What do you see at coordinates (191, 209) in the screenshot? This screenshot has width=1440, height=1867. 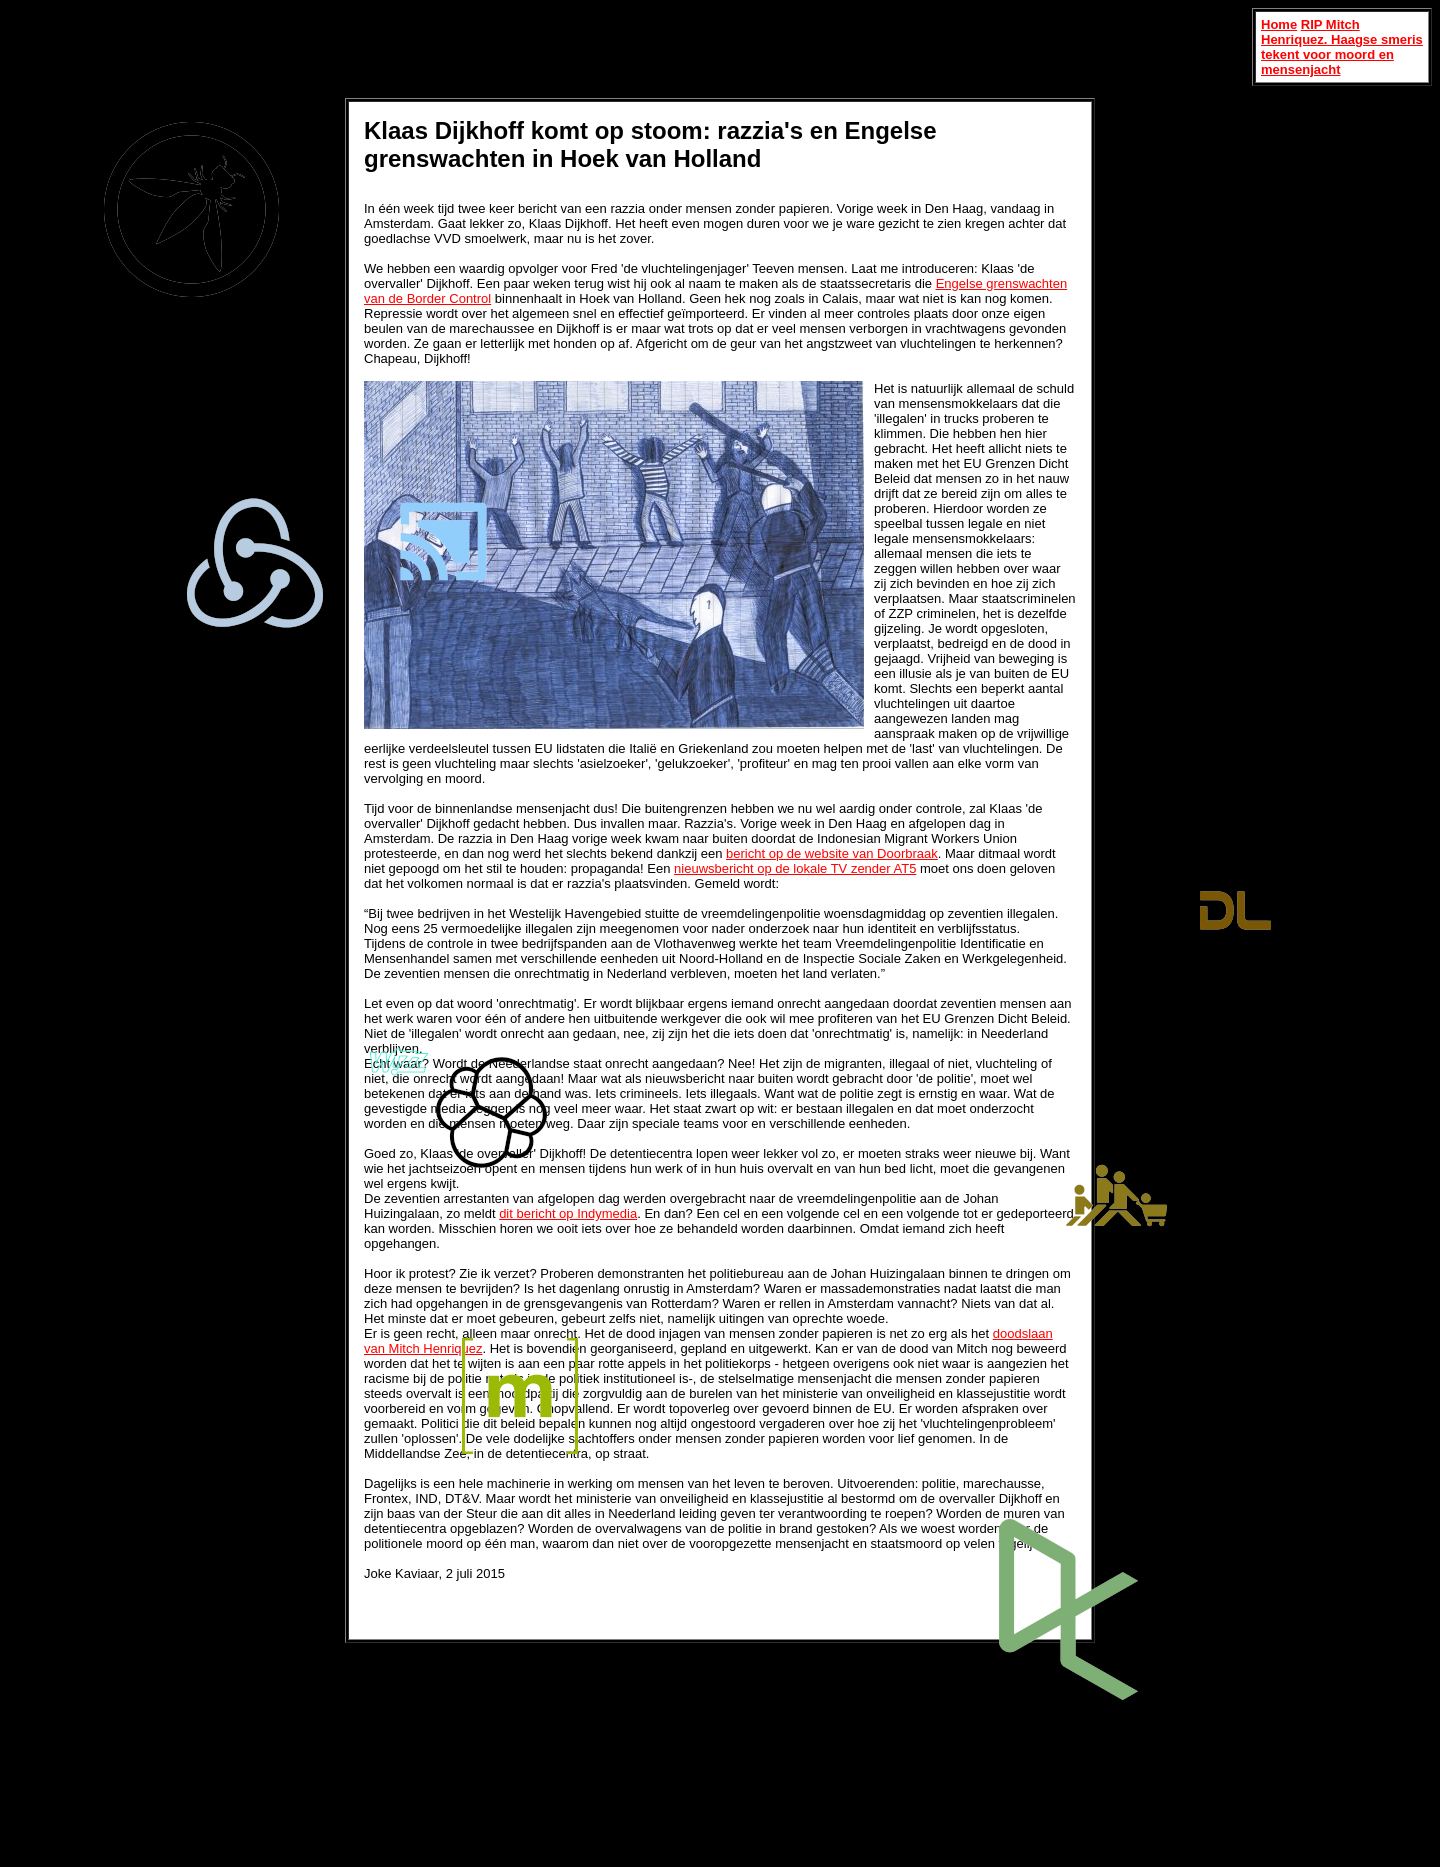 I see `OWASP (Open Web Application Security Project) logo` at bounding box center [191, 209].